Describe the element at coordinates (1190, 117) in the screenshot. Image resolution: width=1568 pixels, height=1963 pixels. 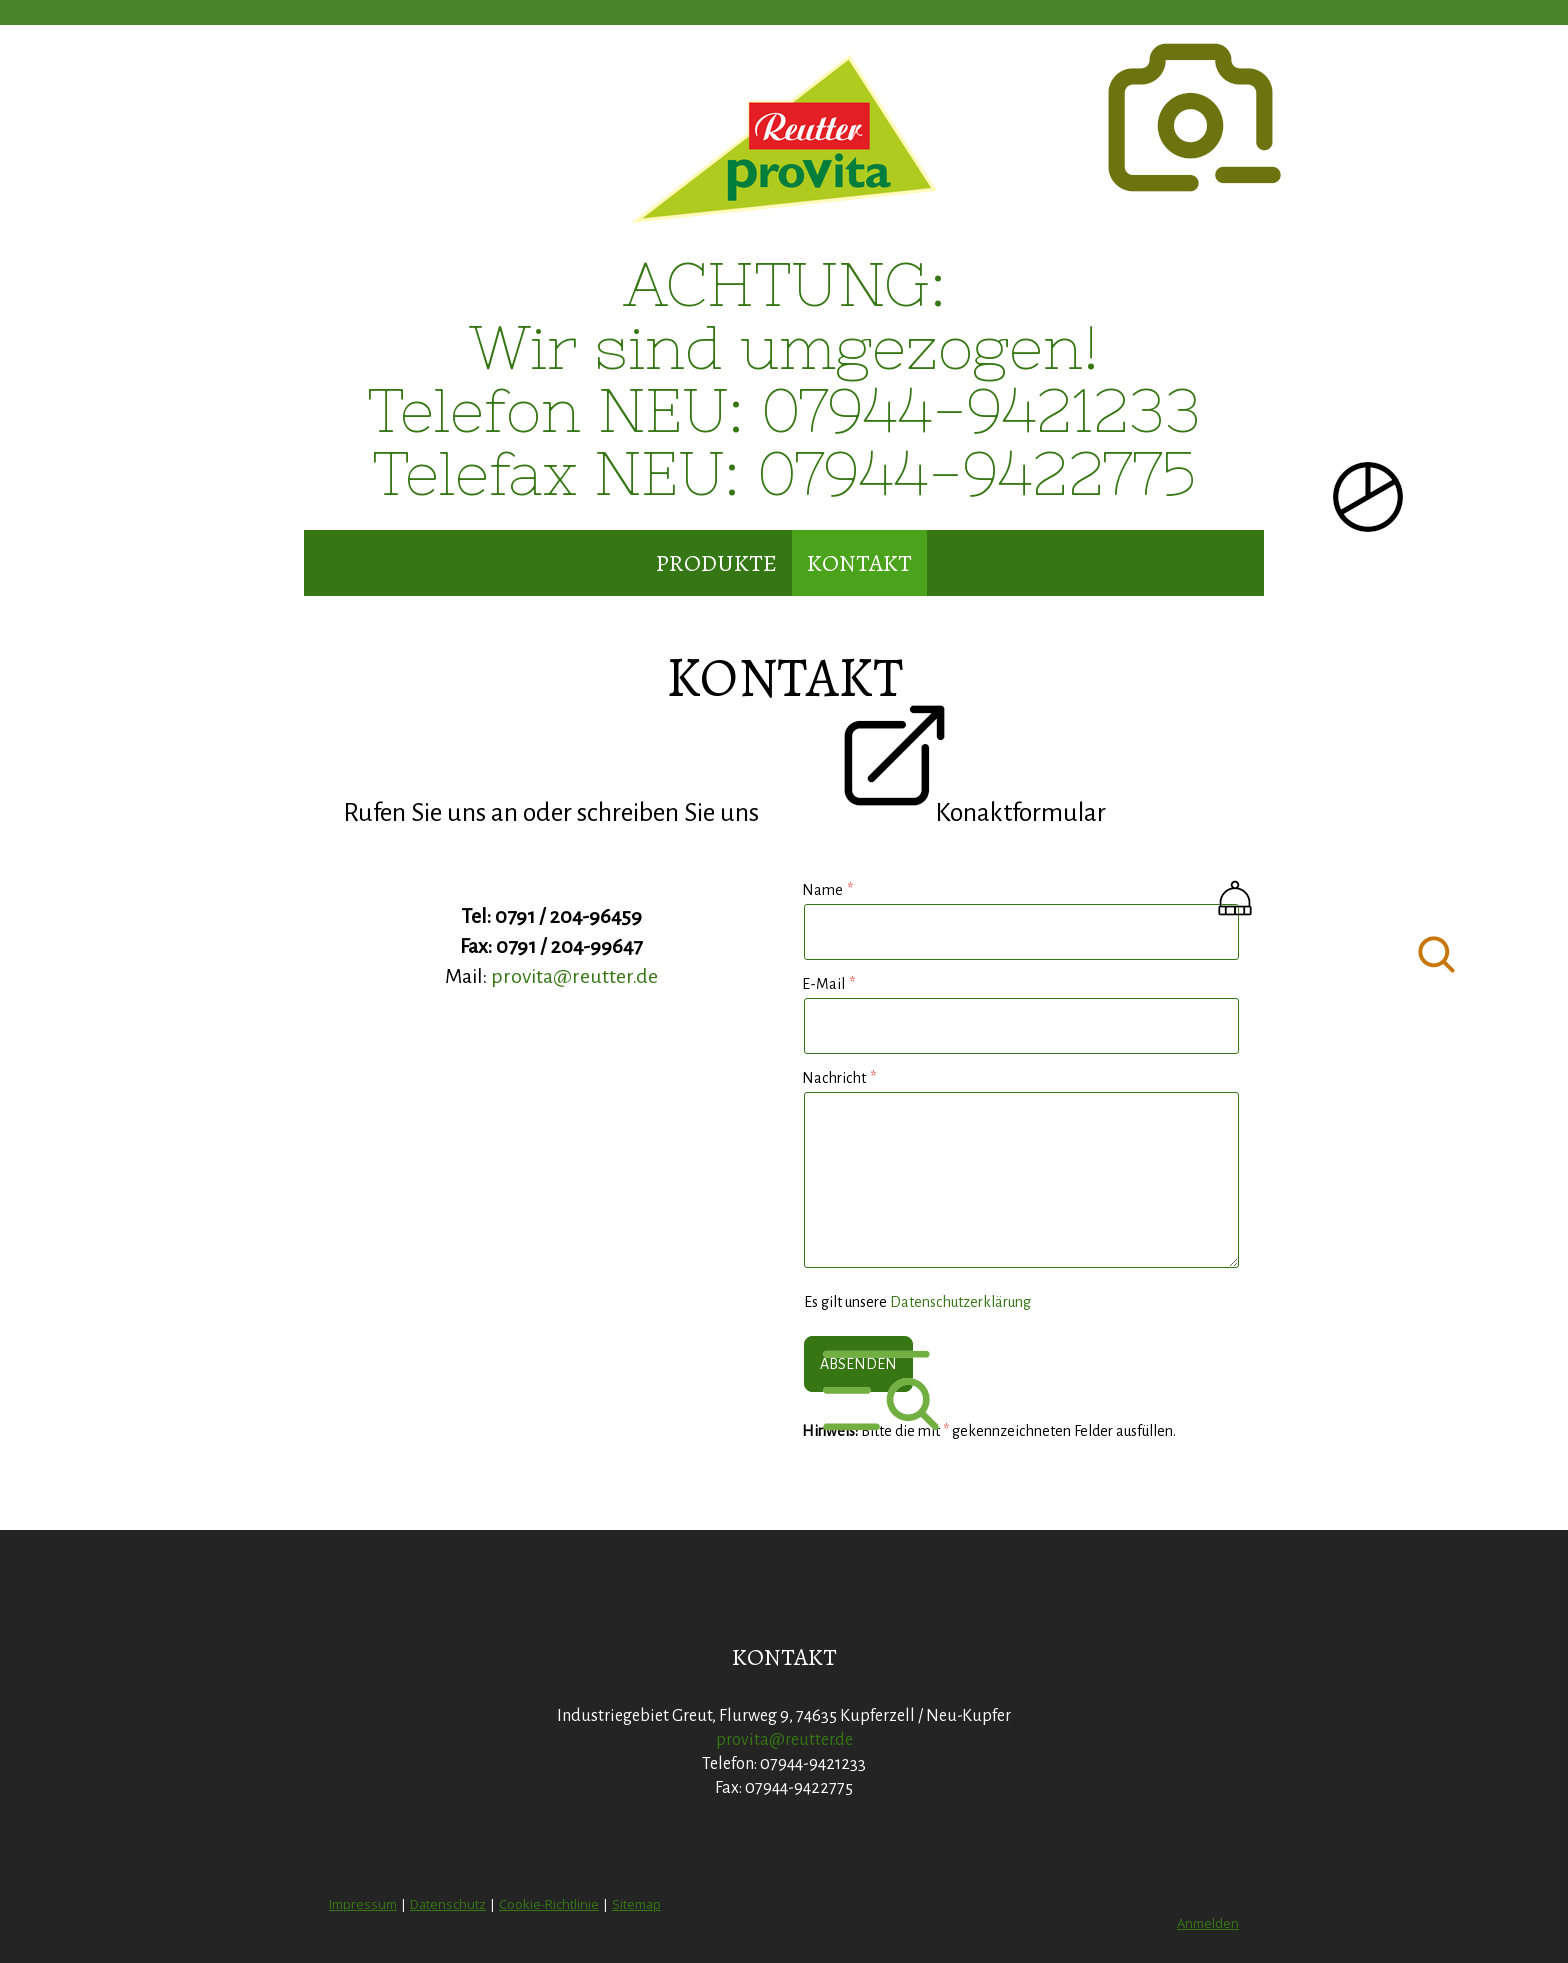
I see `remove a photo from selection` at that location.